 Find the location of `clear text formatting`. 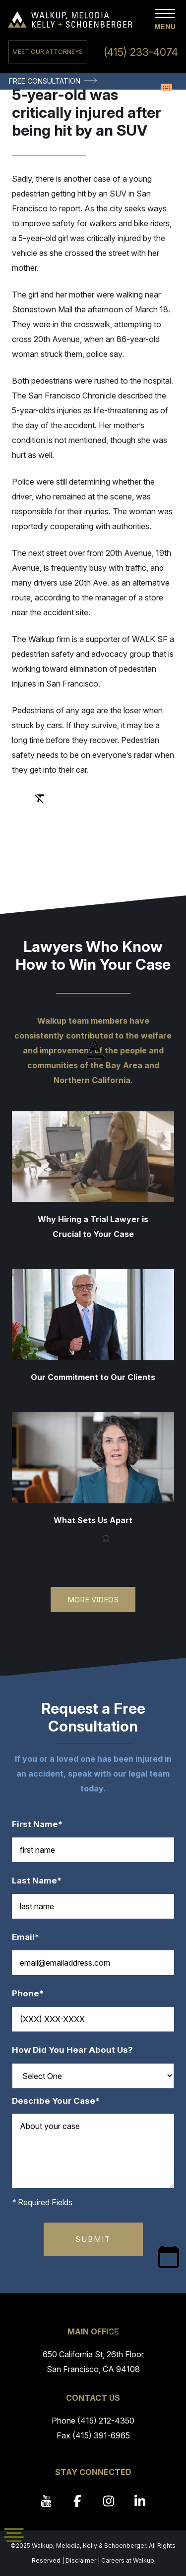

clear text formatting is located at coordinates (40, 798).